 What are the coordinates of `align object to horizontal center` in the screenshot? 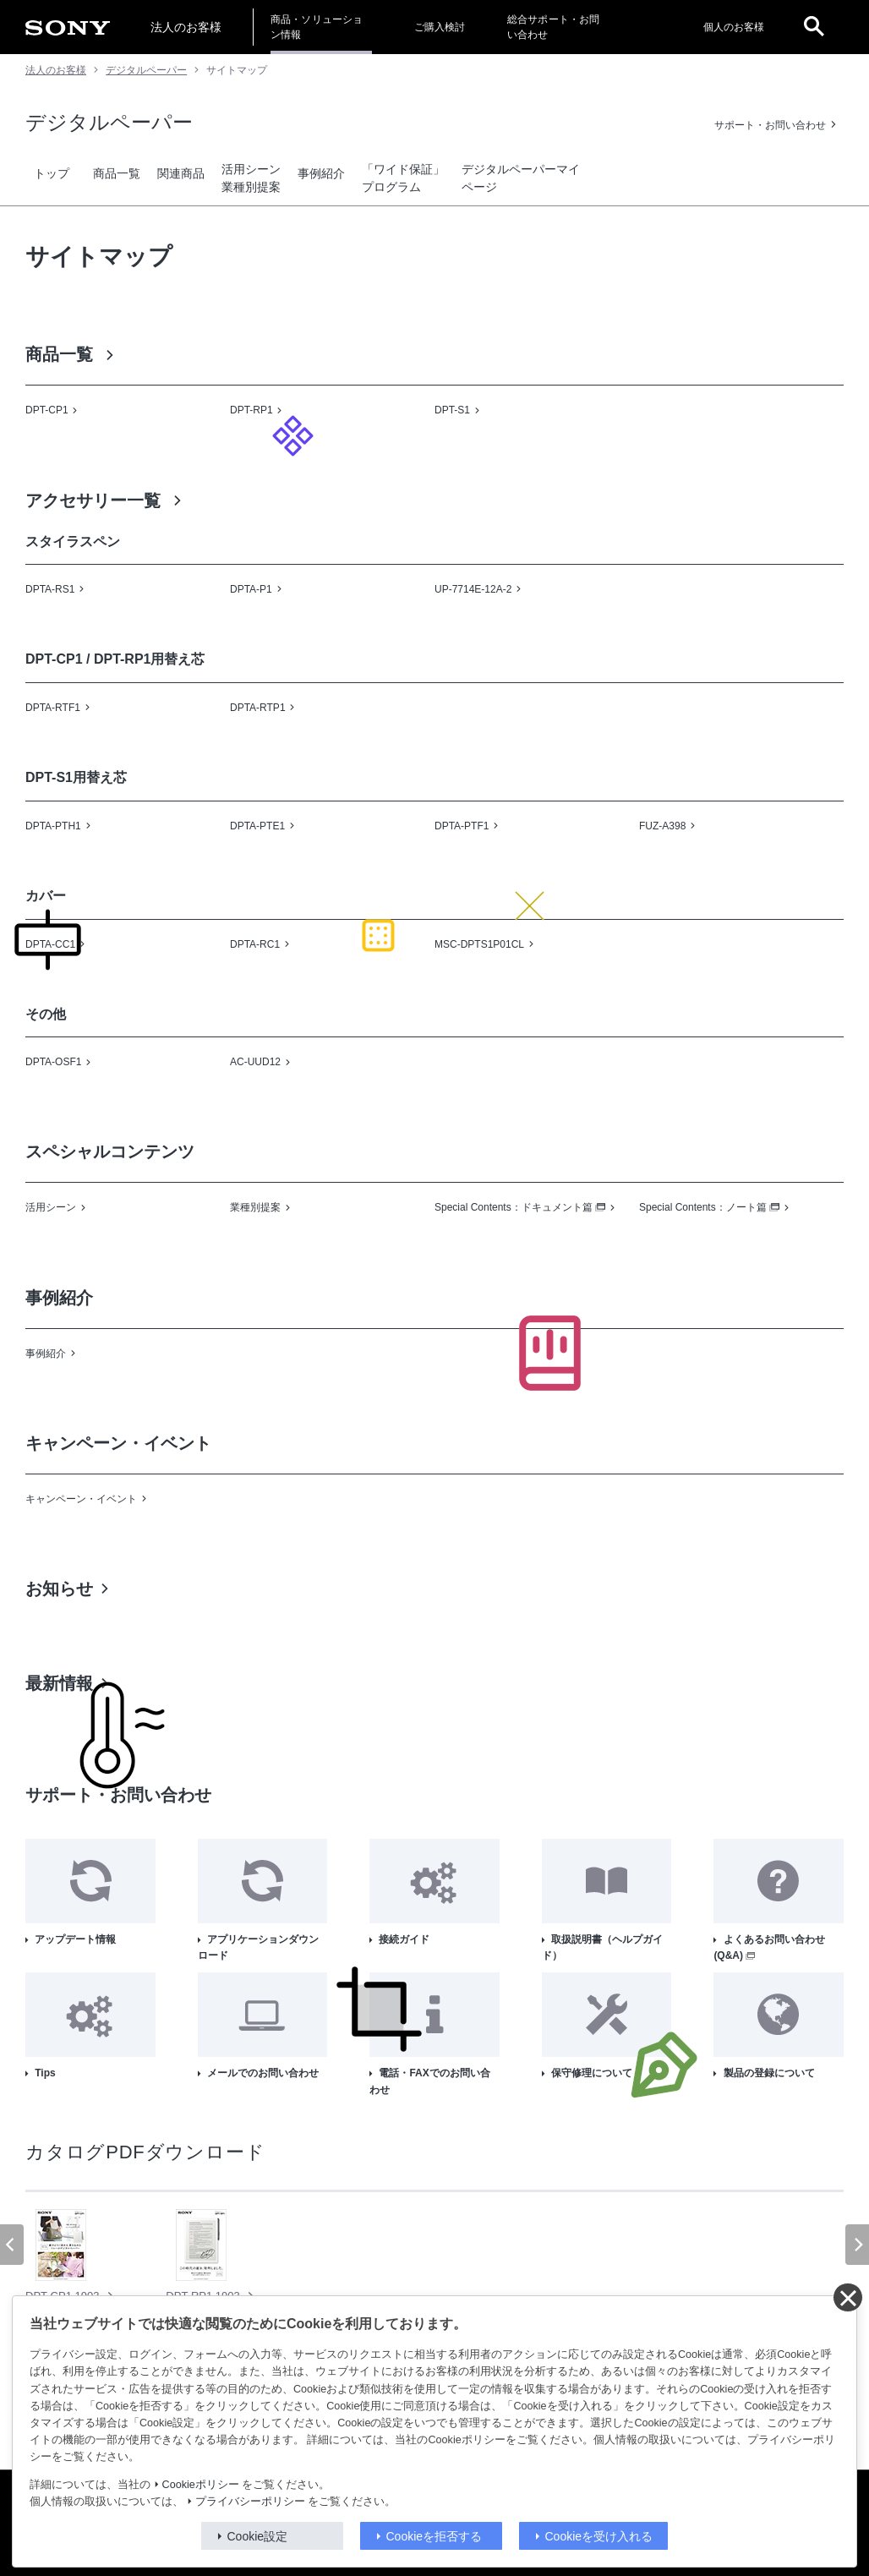 It's located at (47, 939).